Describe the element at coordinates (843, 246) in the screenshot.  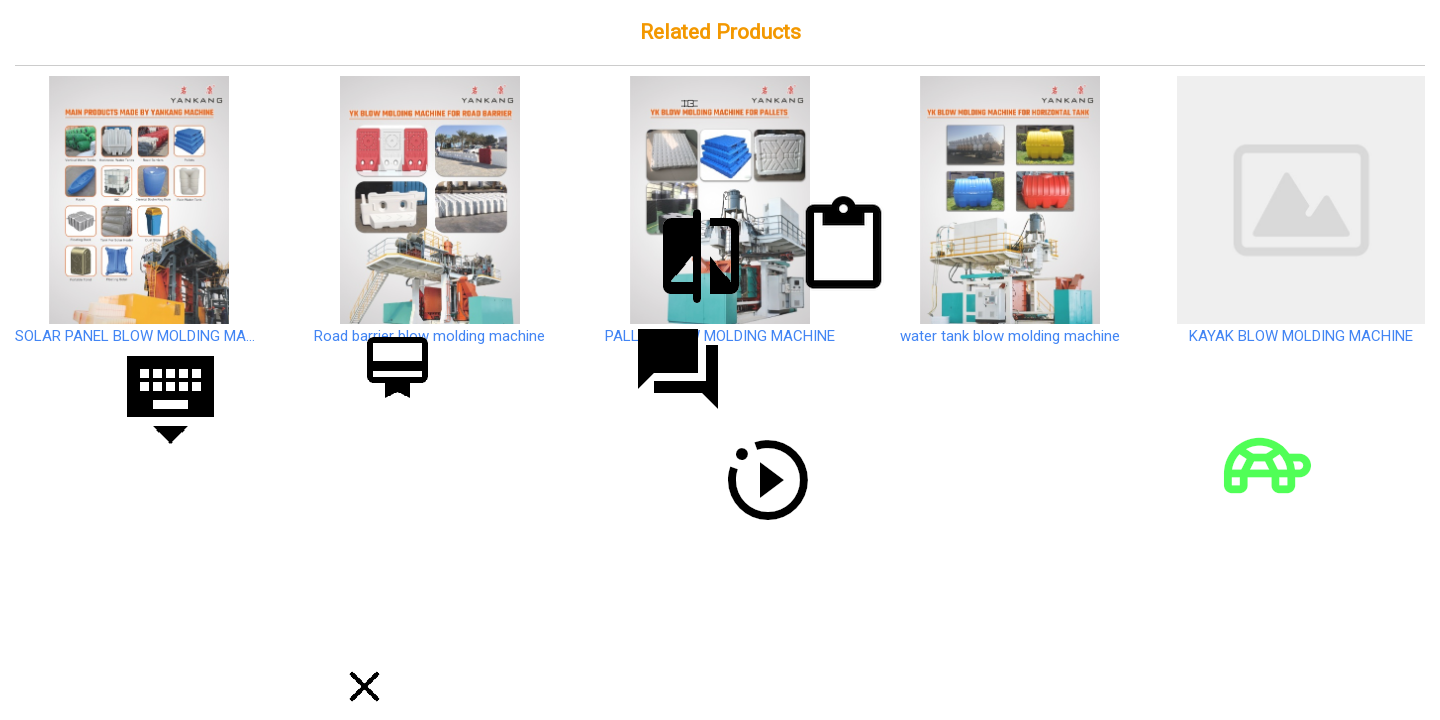
I see `paste content from clipboard` at that location.